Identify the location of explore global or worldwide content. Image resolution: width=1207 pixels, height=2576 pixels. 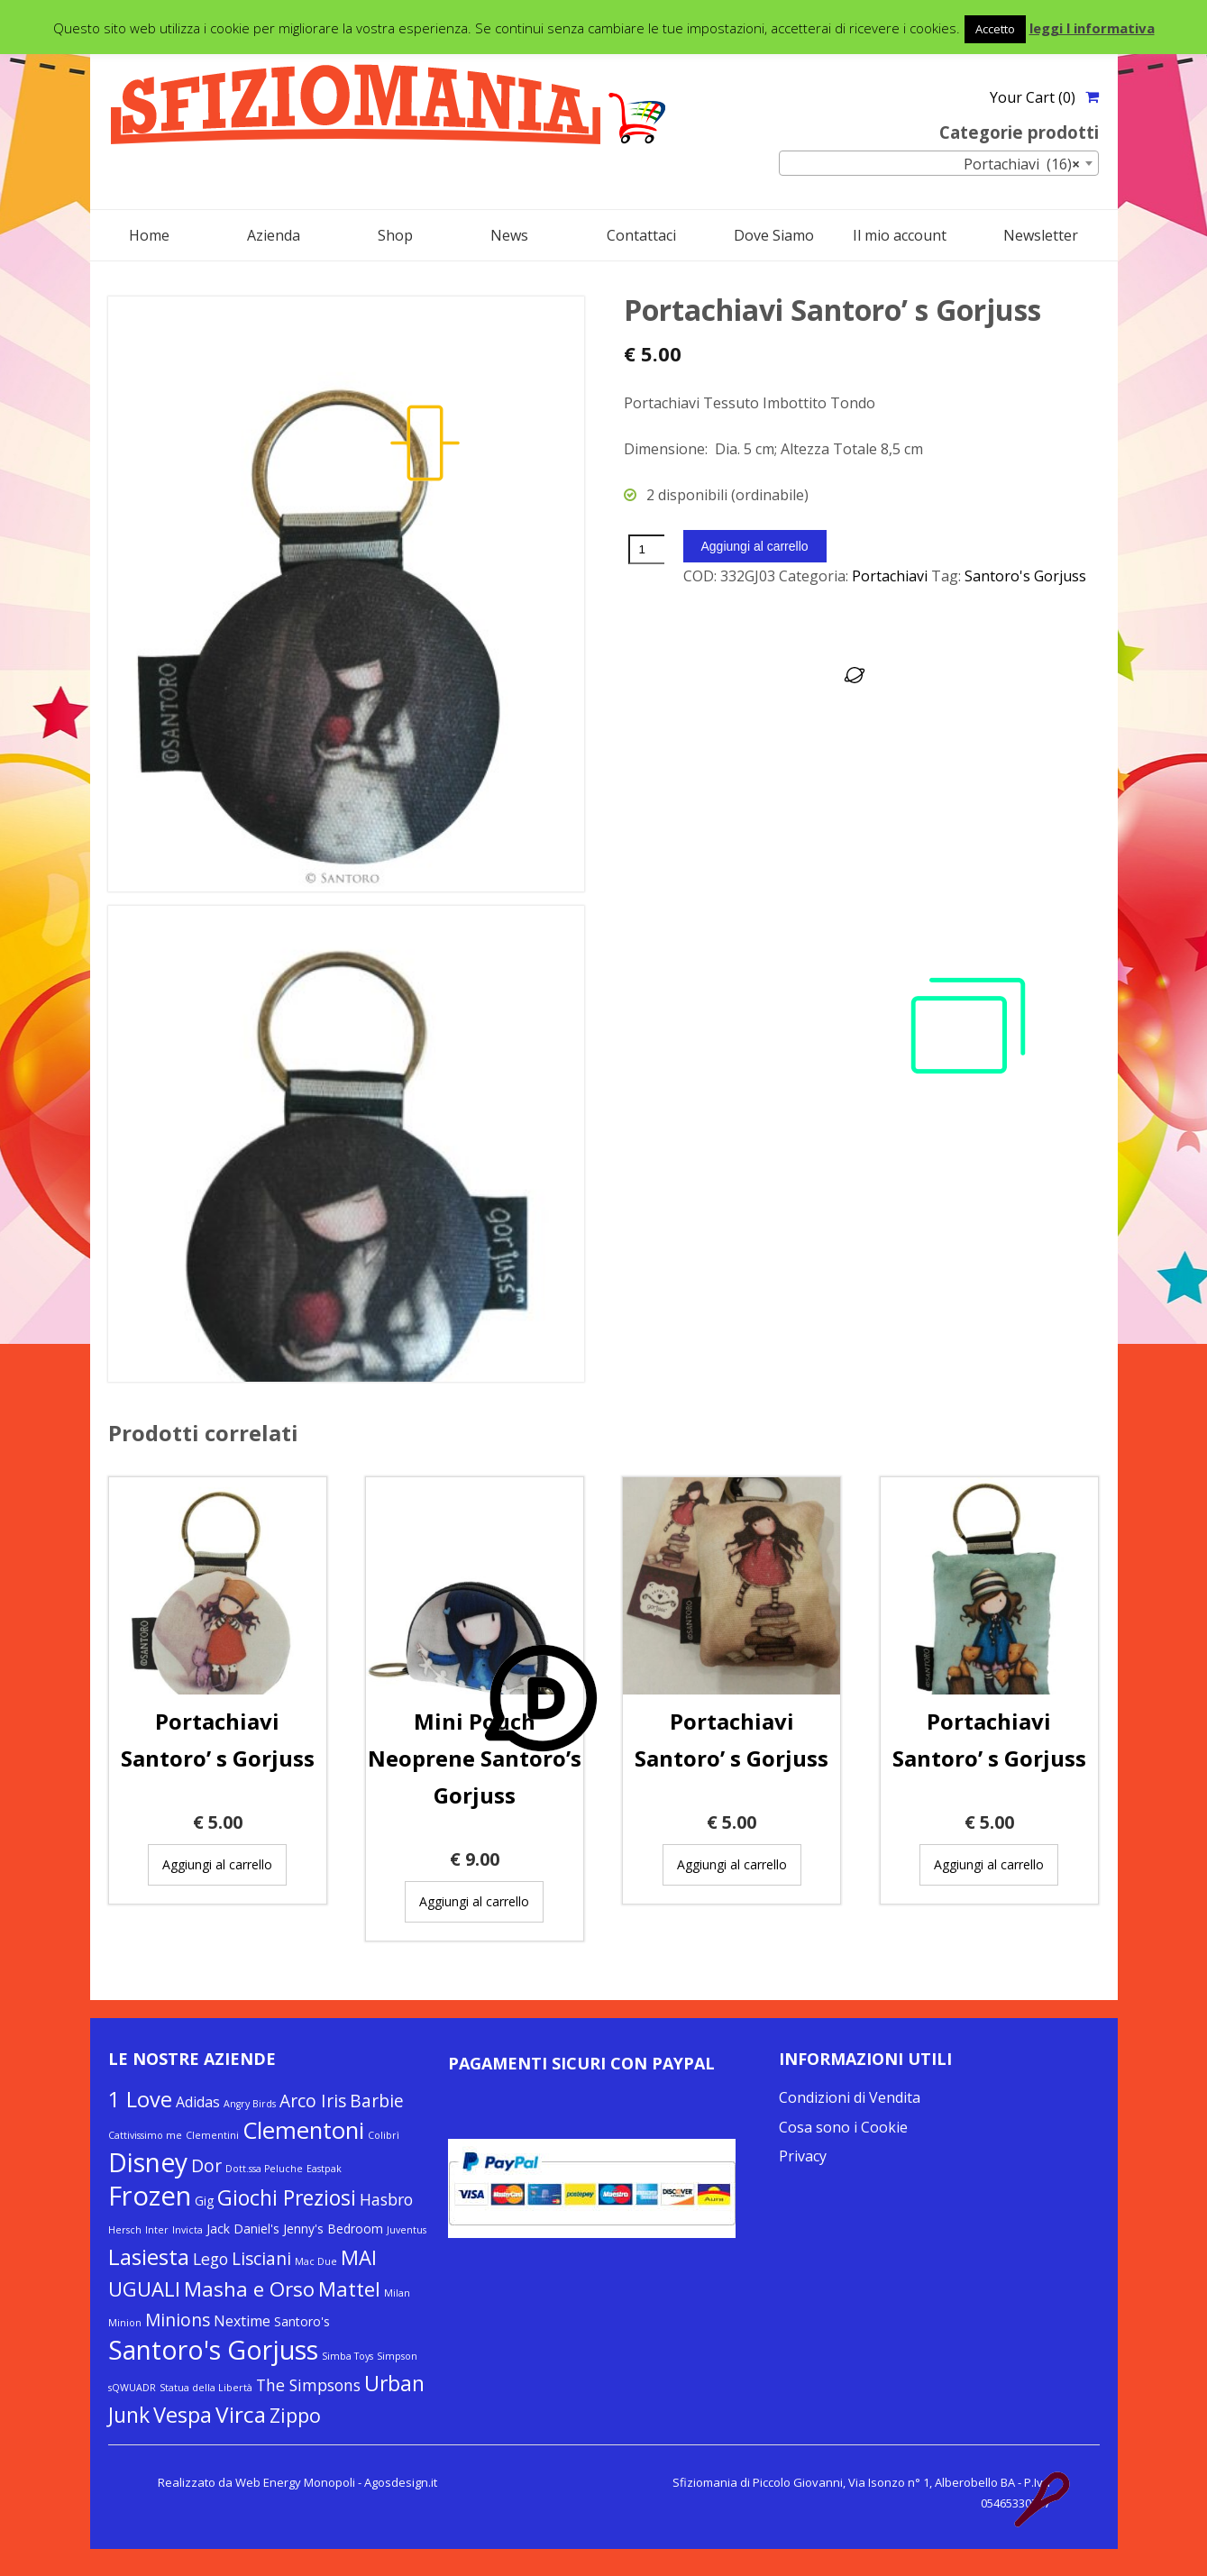
(855, 675).